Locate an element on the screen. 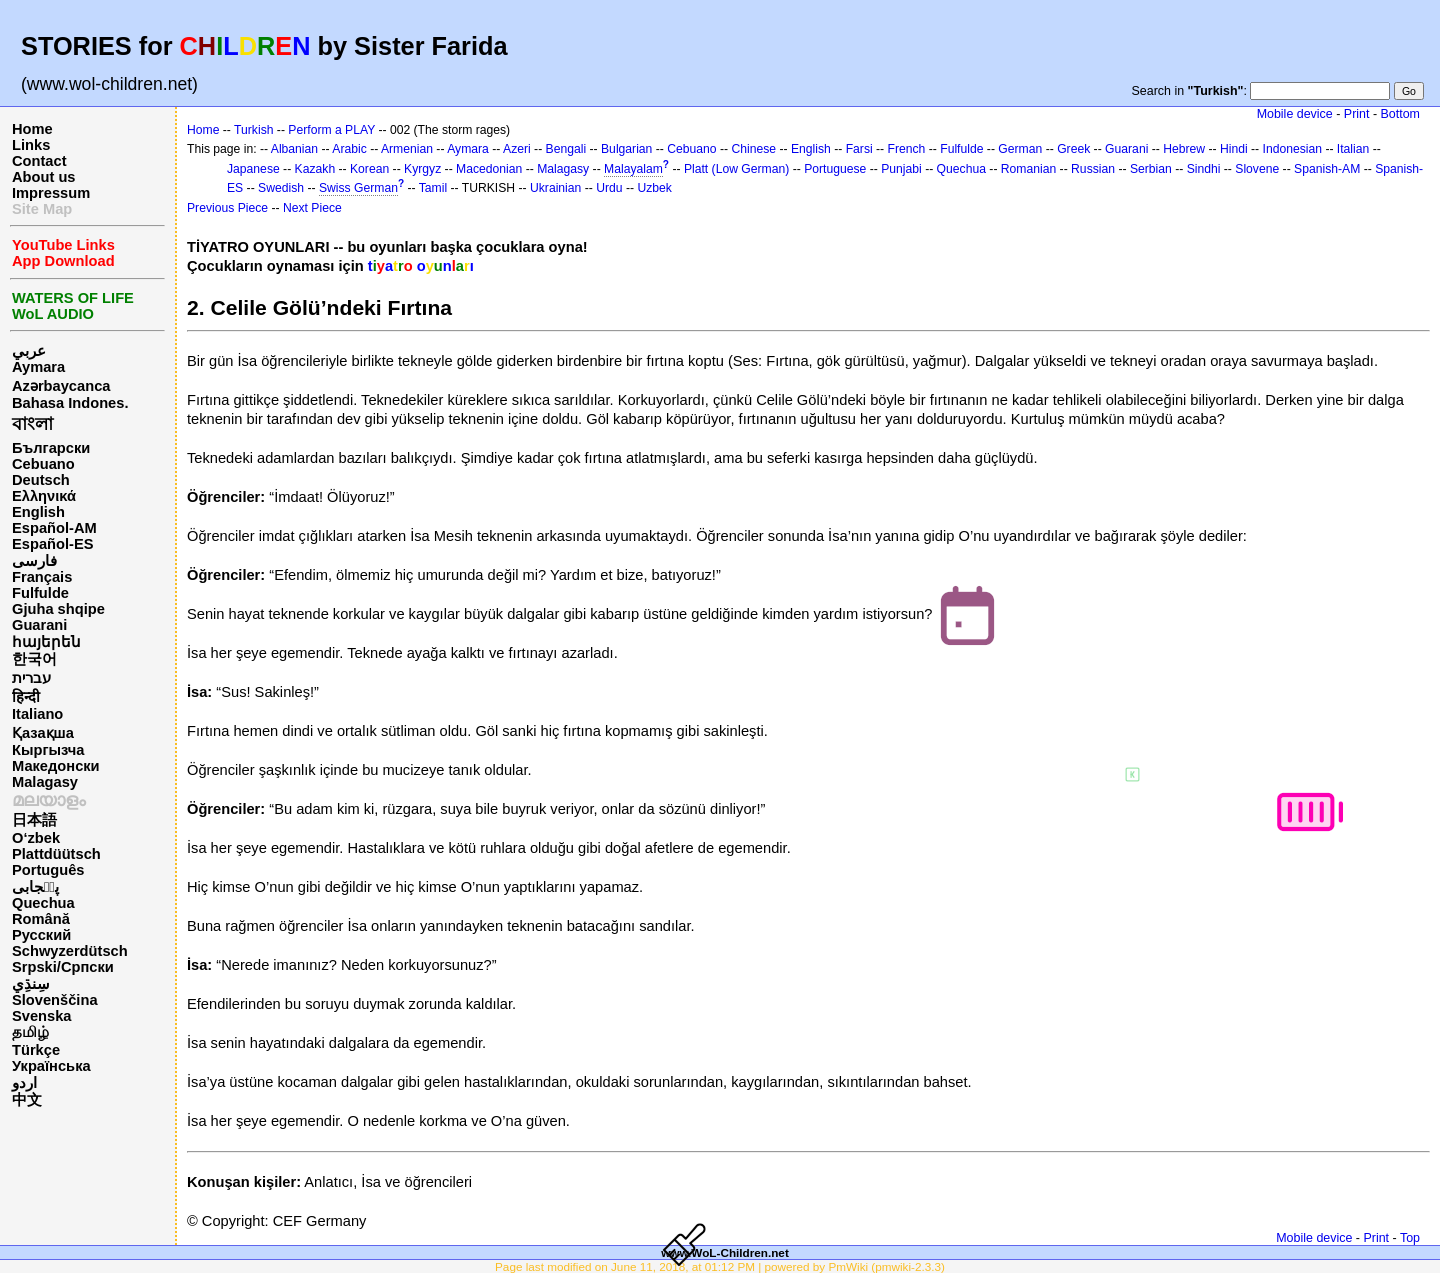 This screenshot has width=1440, height=1273. view or manage a scheduled event is located at coordinates (967, 615).